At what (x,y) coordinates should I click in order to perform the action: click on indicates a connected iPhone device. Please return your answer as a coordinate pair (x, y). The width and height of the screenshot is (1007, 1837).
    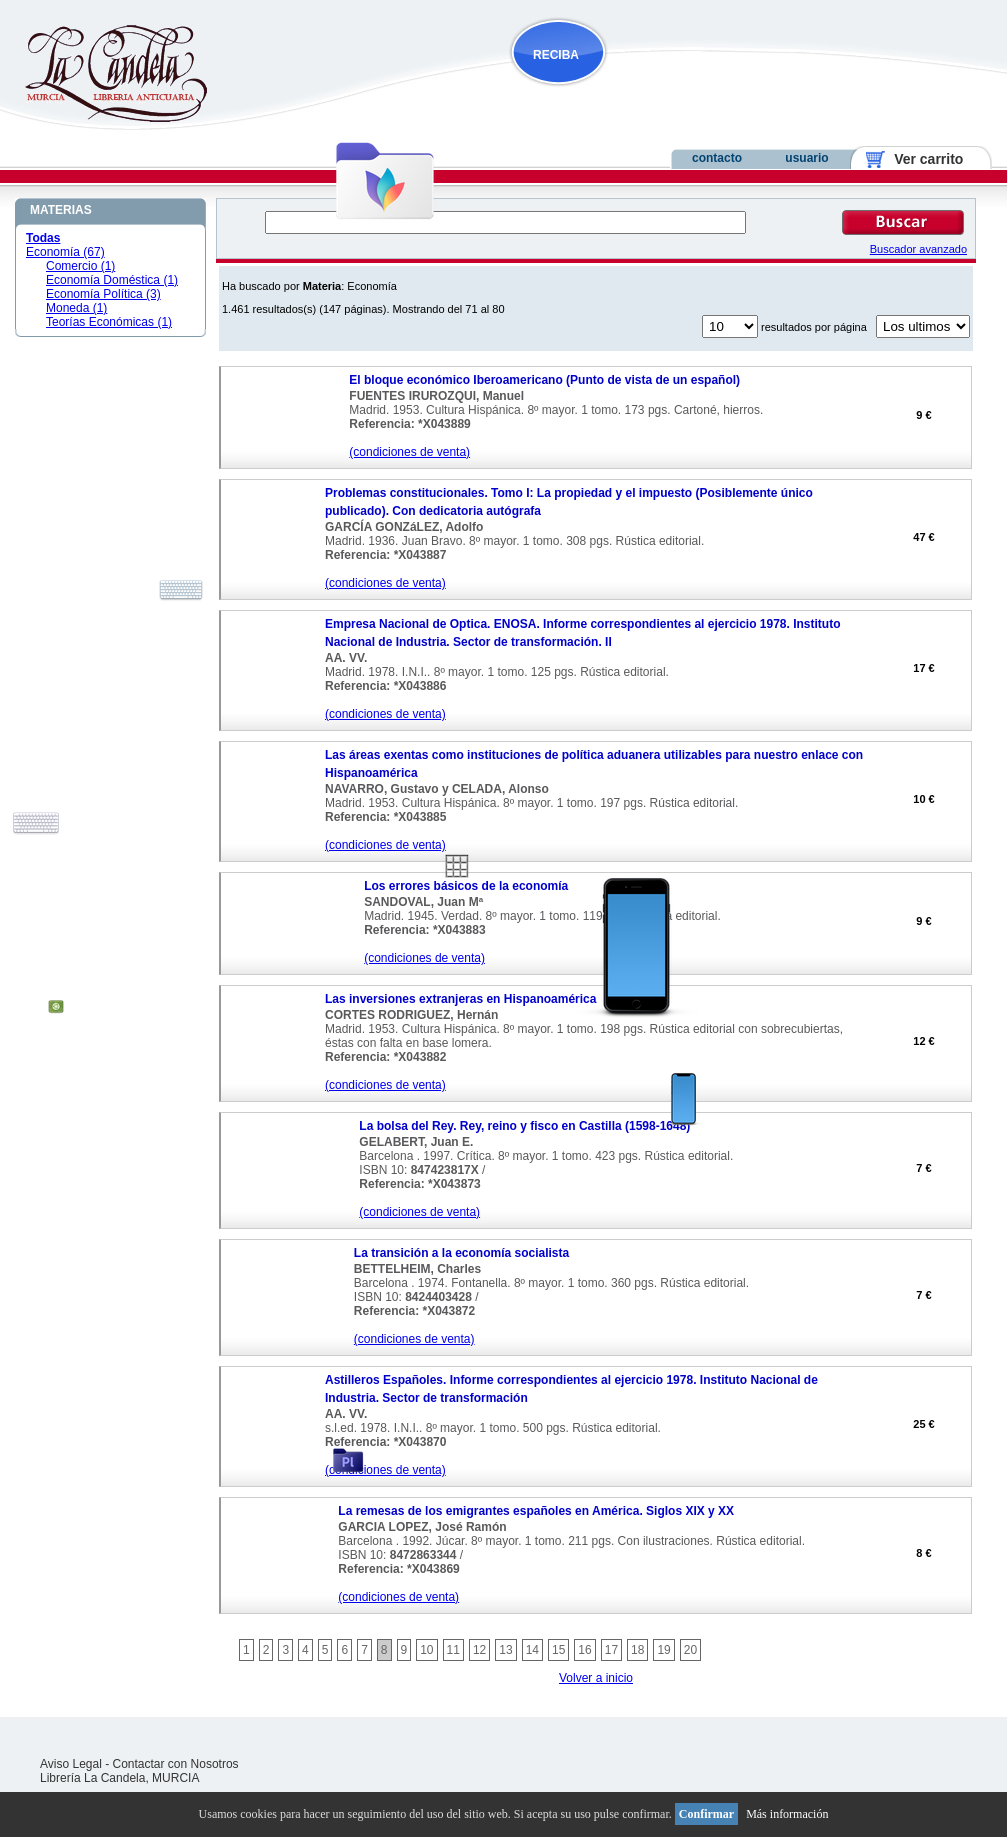
    Looking at the image, I should click on (636, 947).